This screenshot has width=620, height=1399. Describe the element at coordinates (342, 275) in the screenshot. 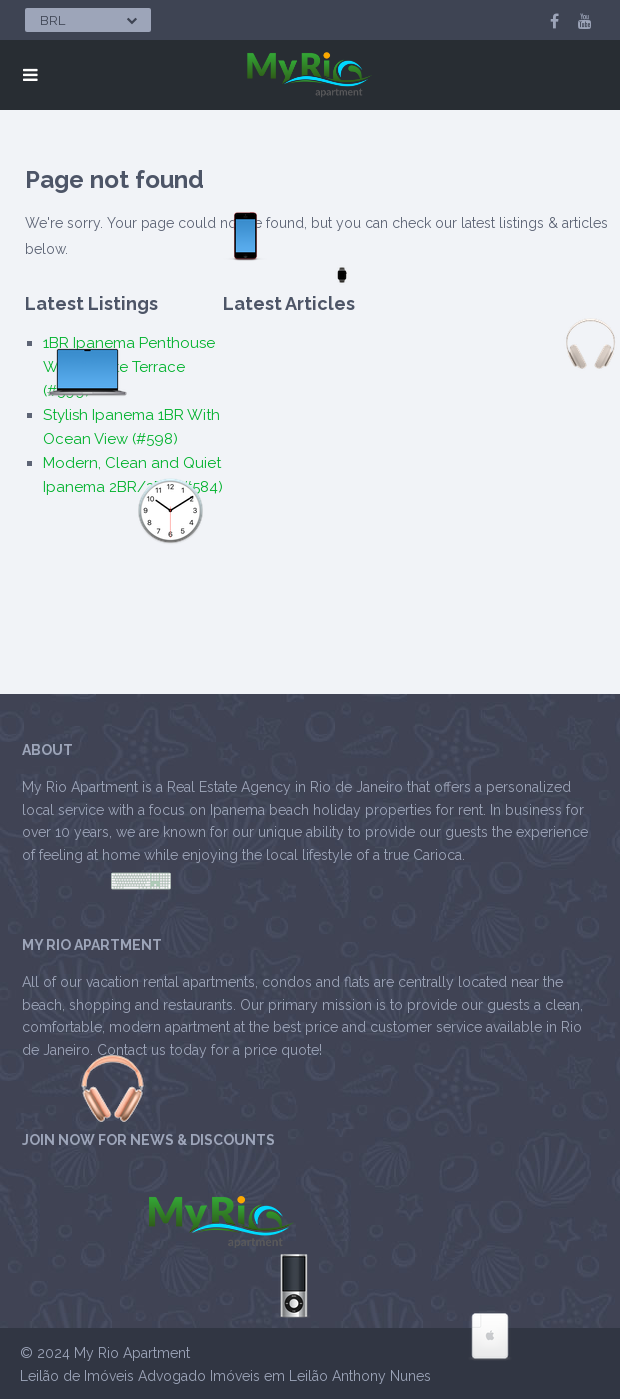

I see `apple watch series 10 device icon` at that location.